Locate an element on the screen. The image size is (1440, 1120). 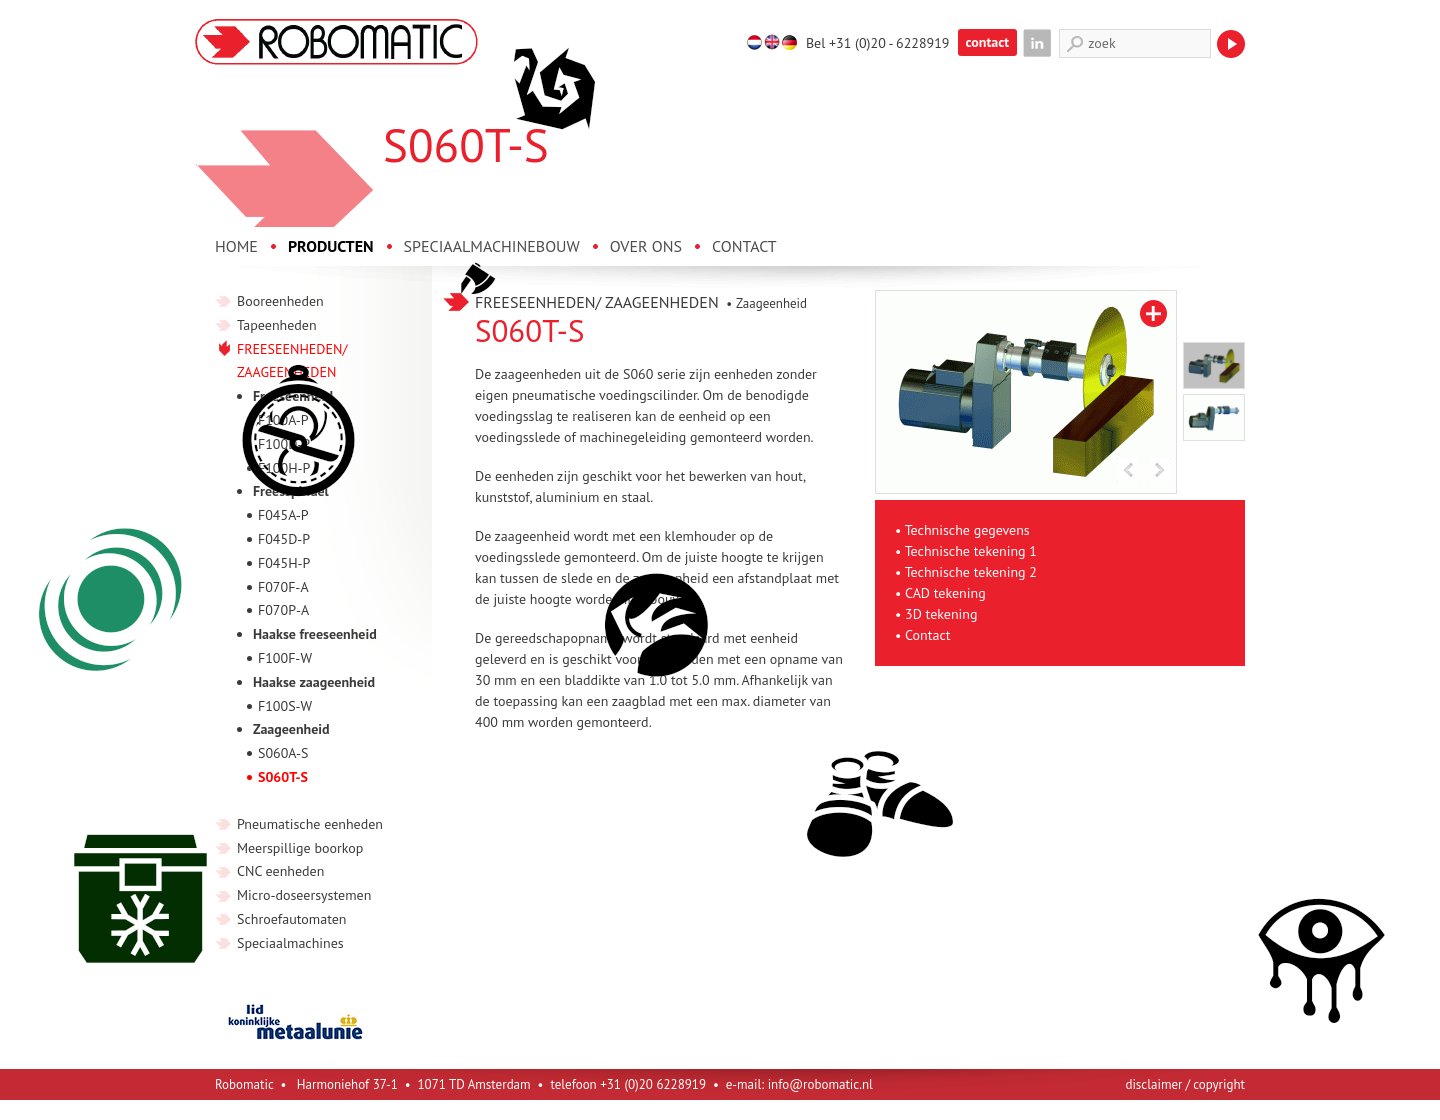
equip axe tool or weapon is located at coordinates (478, 279).